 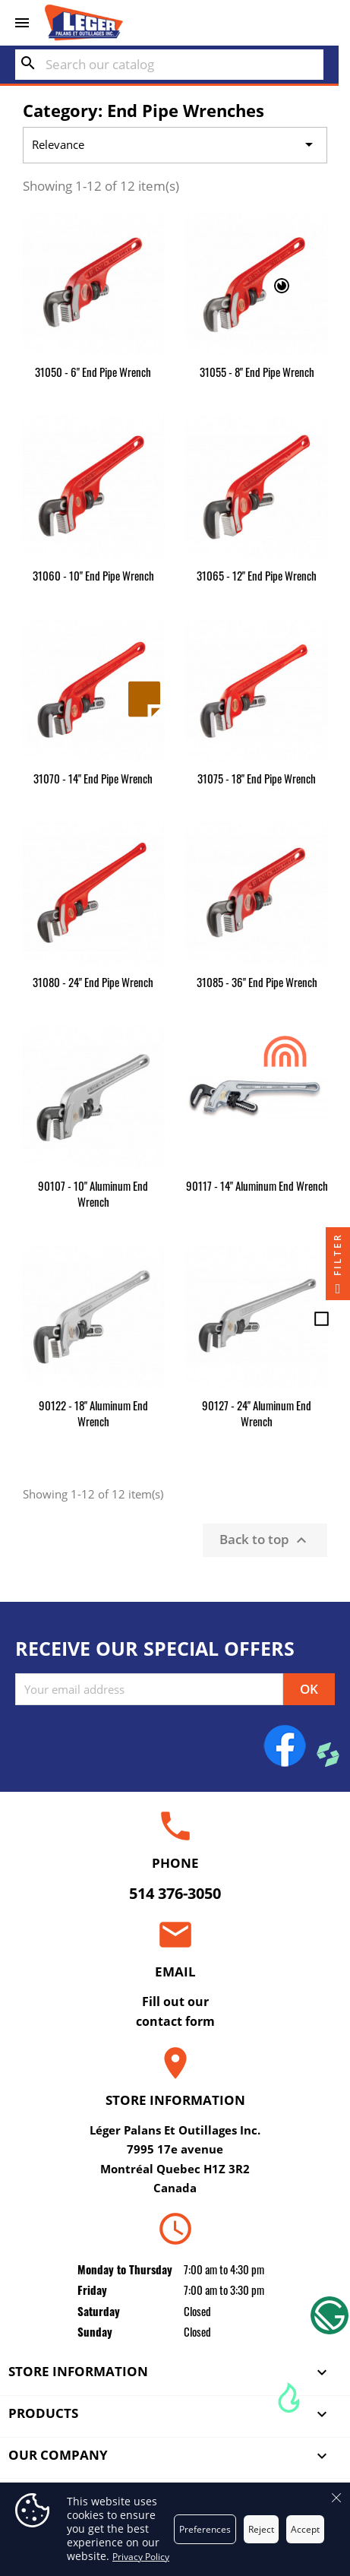 What do you see at coordinates (285, 1051) in the screenshot?
I see `view weather conditions` at bounding box center [285, 1051].